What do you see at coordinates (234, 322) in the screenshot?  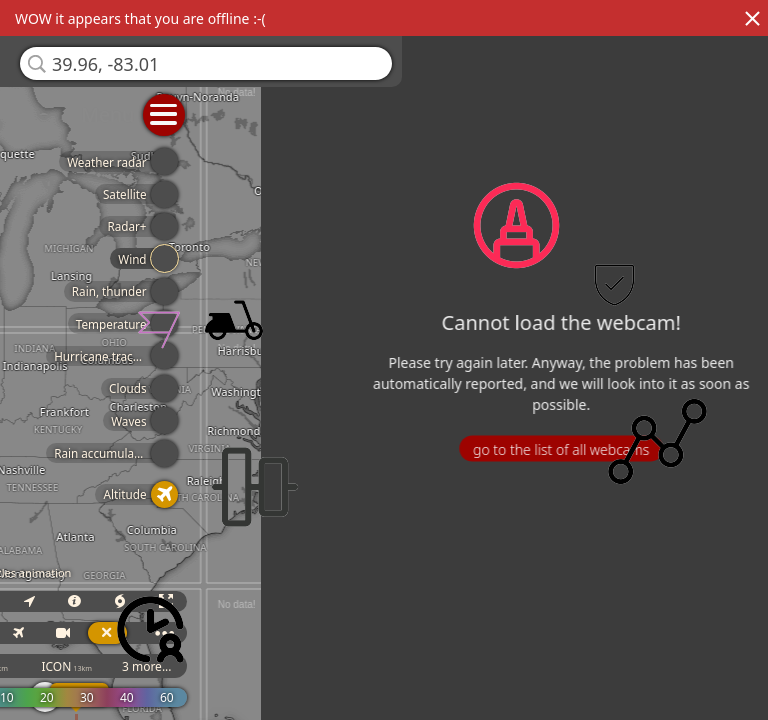 I see `select moped or scooter delivery` at bounding box center [234, 322].